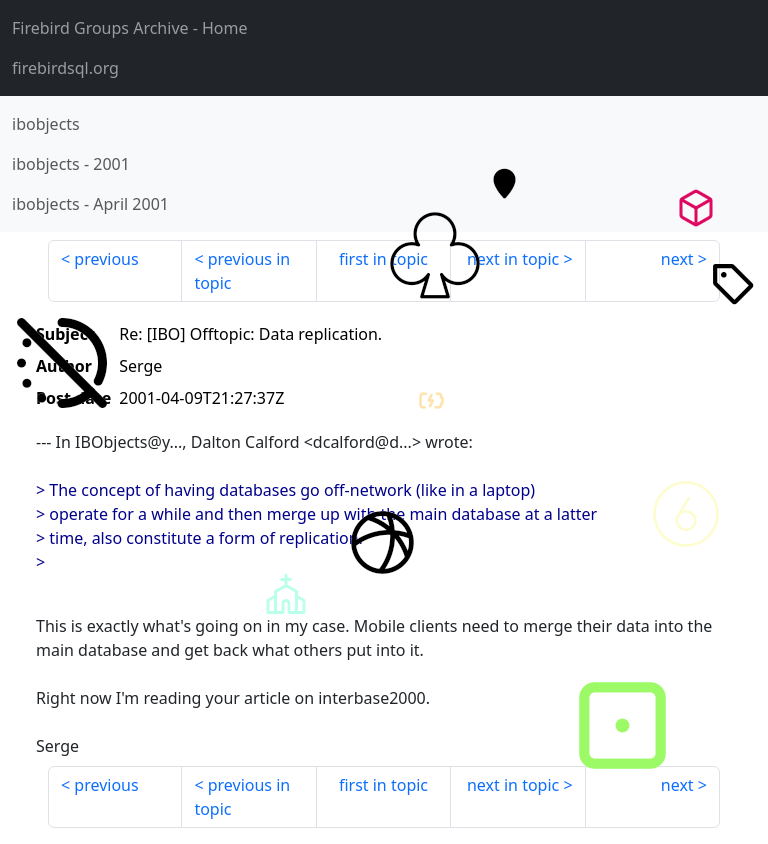 The height and width of the screenshot is (844, 768). What do you see at coordinates (622, 725) in the screenshot?
I see `roll the dice or generate a random result` at bounding box center [622, 725].